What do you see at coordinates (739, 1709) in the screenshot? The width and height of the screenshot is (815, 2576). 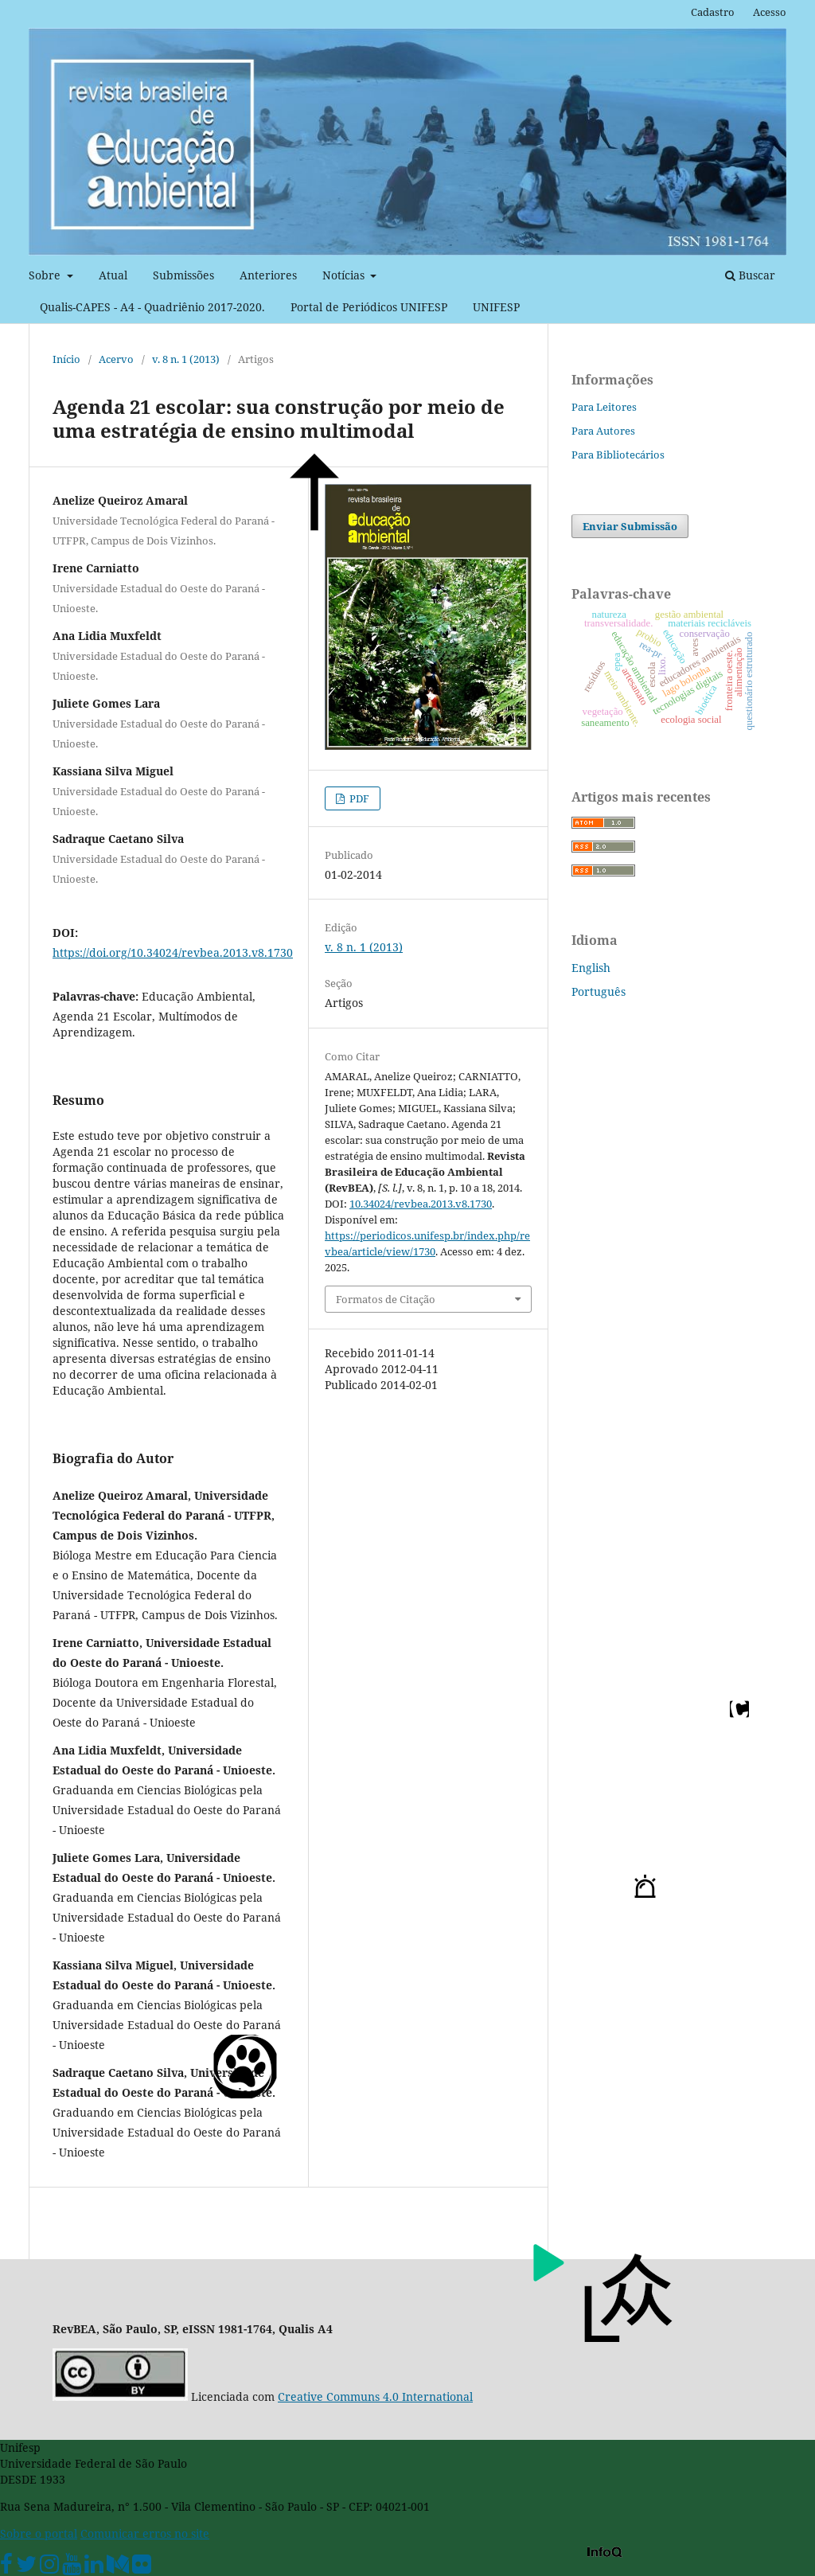 I see `contao CMS logo` at bounding box center [739, 1709].